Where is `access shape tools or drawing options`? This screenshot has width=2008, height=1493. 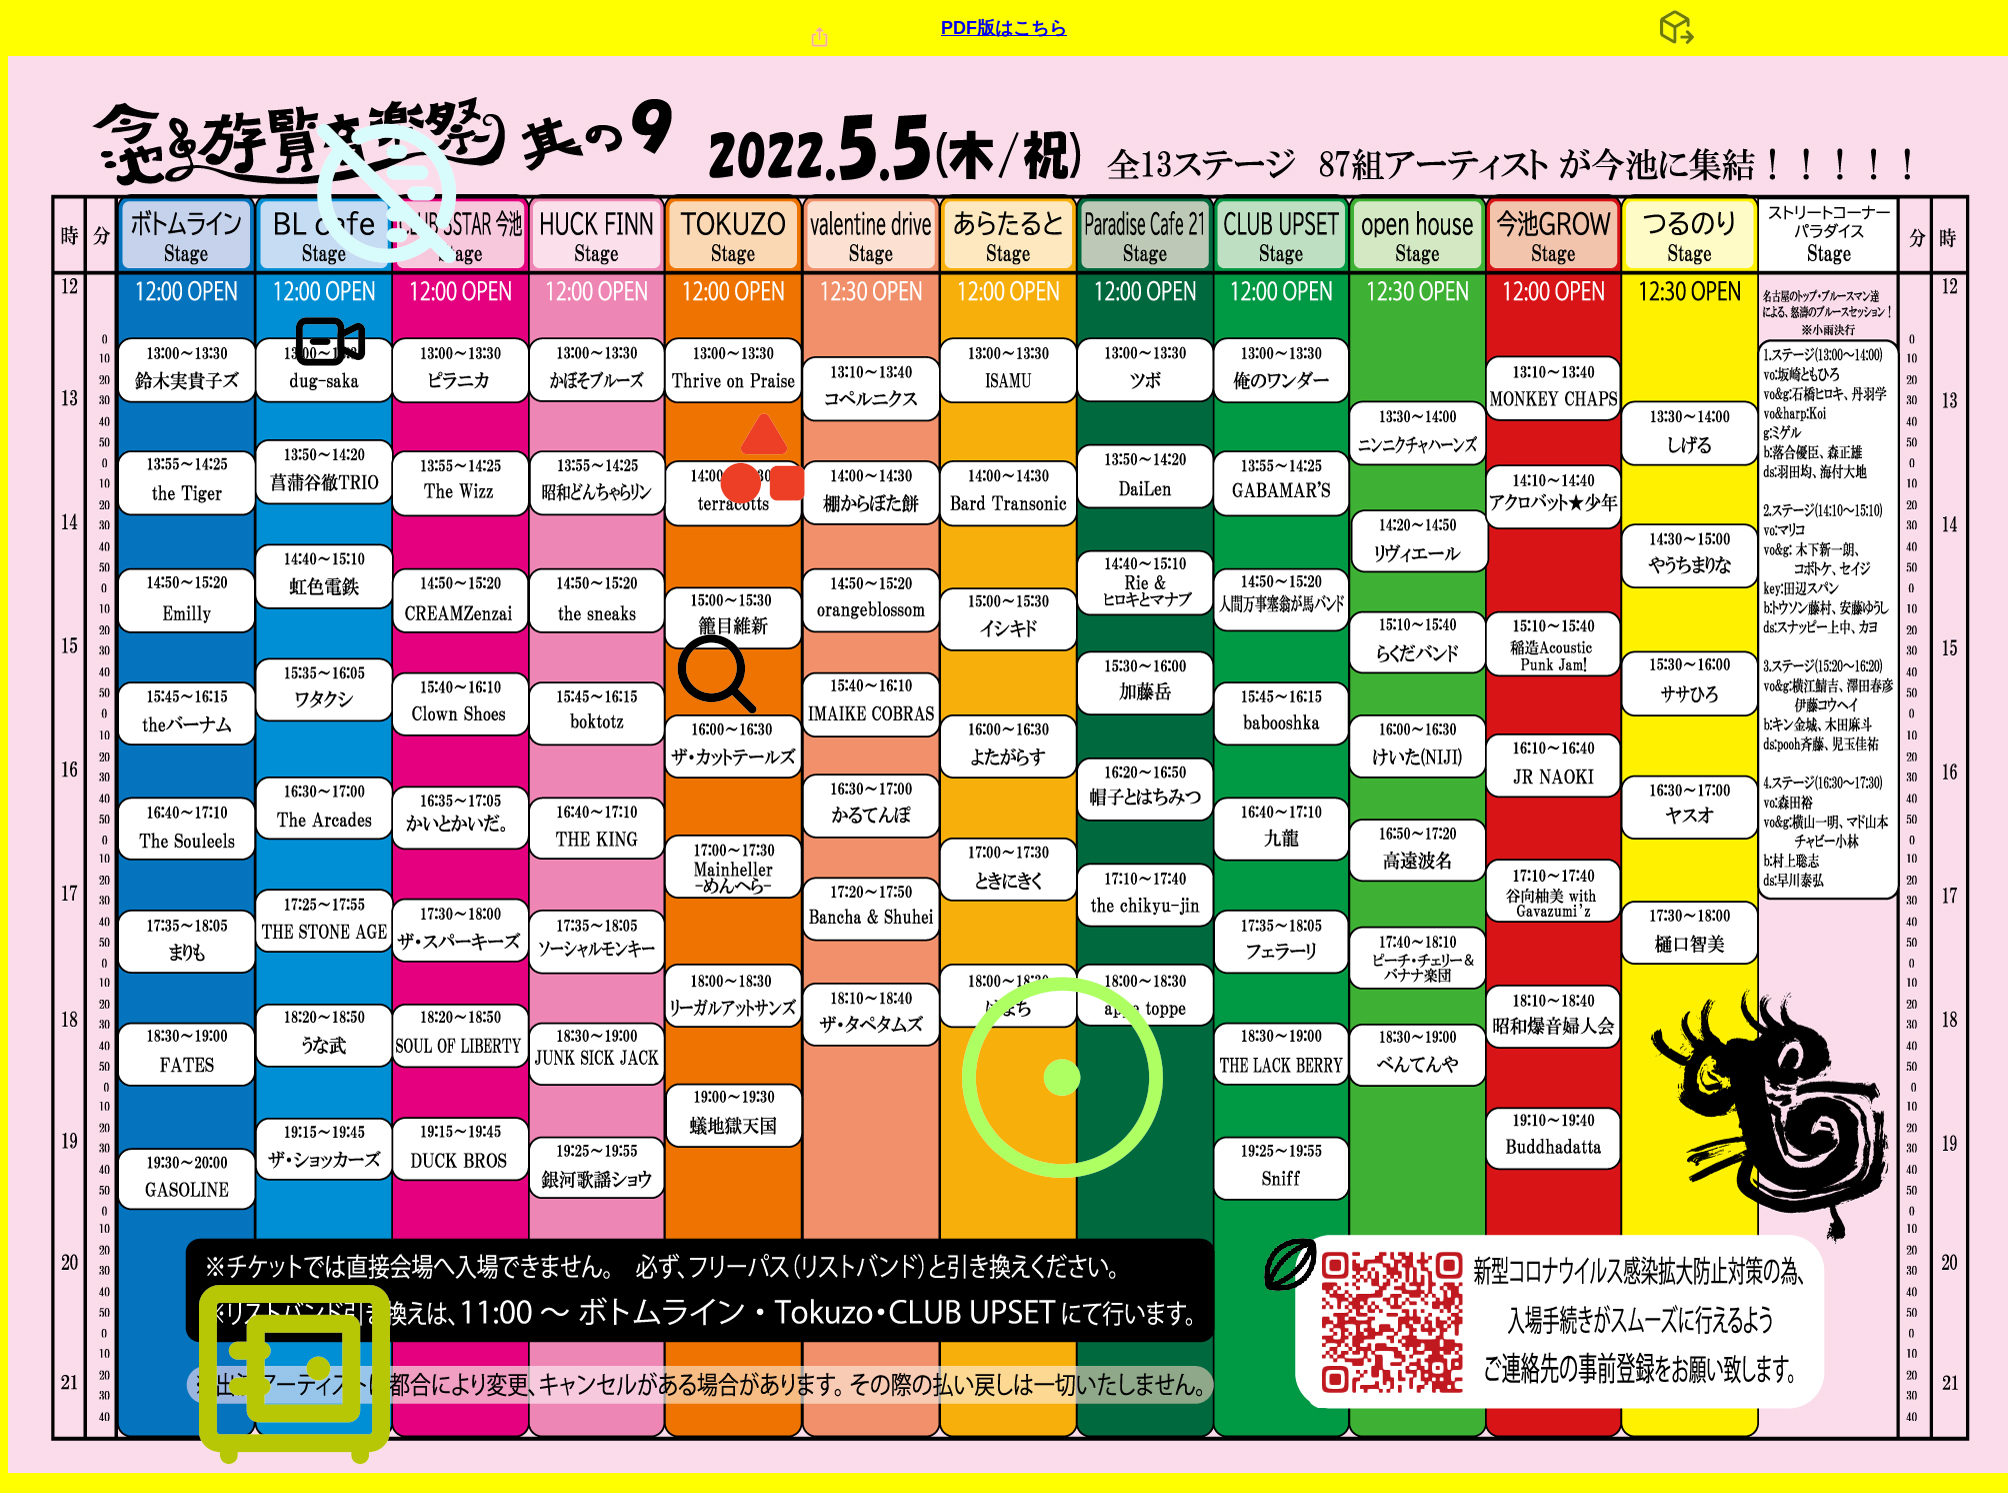
access shape tools or drawing options is located at coordinates (764, 460).